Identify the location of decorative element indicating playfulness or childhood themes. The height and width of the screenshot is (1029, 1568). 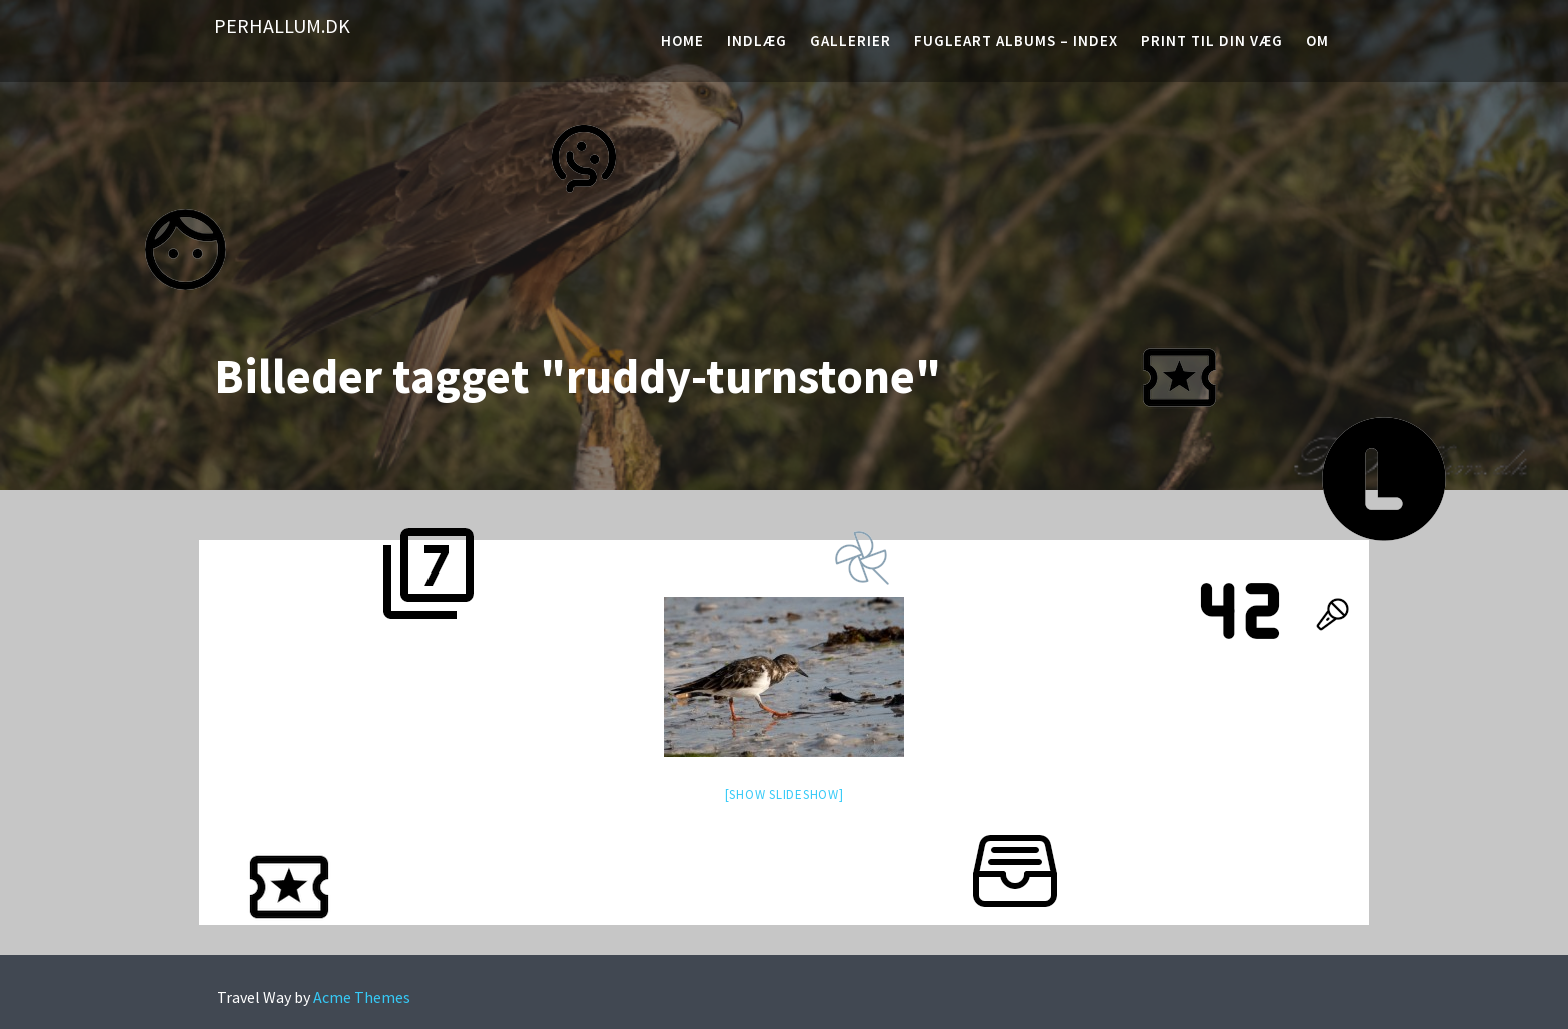
(863, 559).